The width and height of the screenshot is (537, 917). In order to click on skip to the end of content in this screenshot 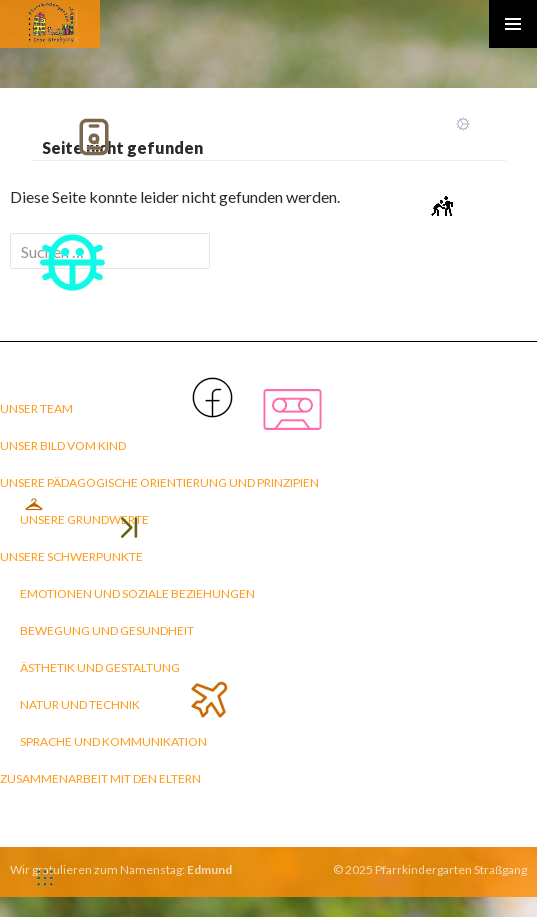, I will do `click(129, 527)`.